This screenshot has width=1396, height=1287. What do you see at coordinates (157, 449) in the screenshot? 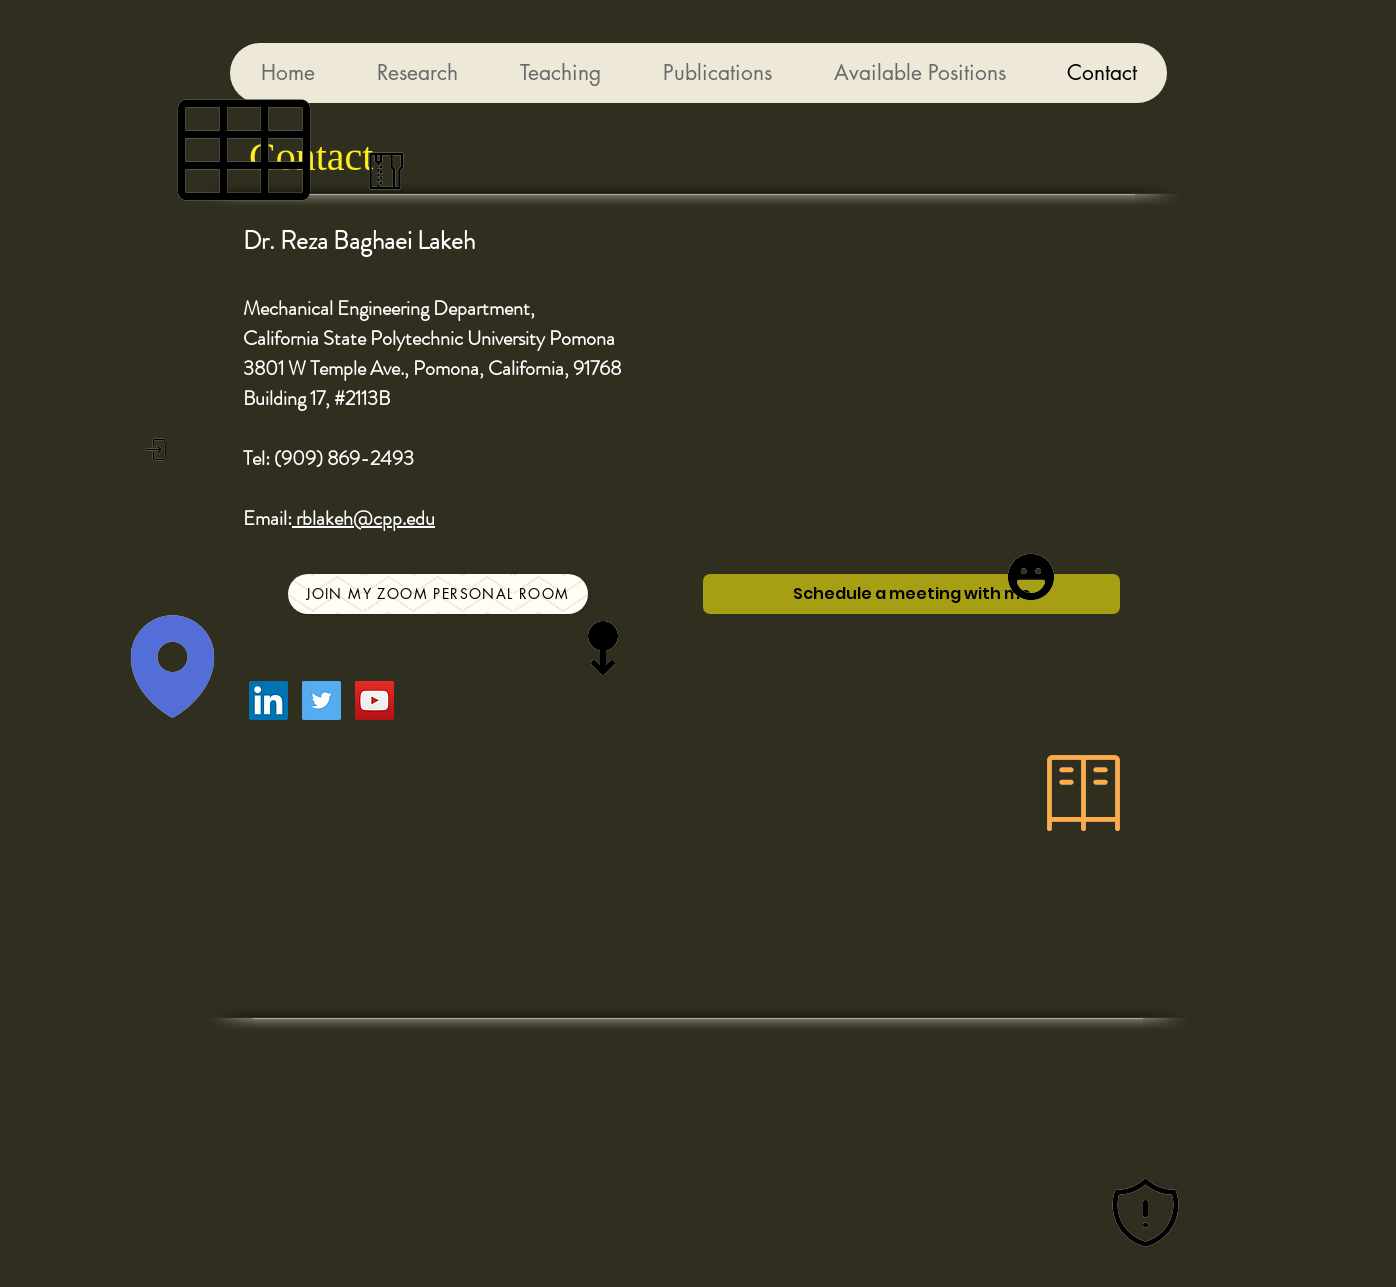
I see `log in to your account` at bounding box center [157, 449].